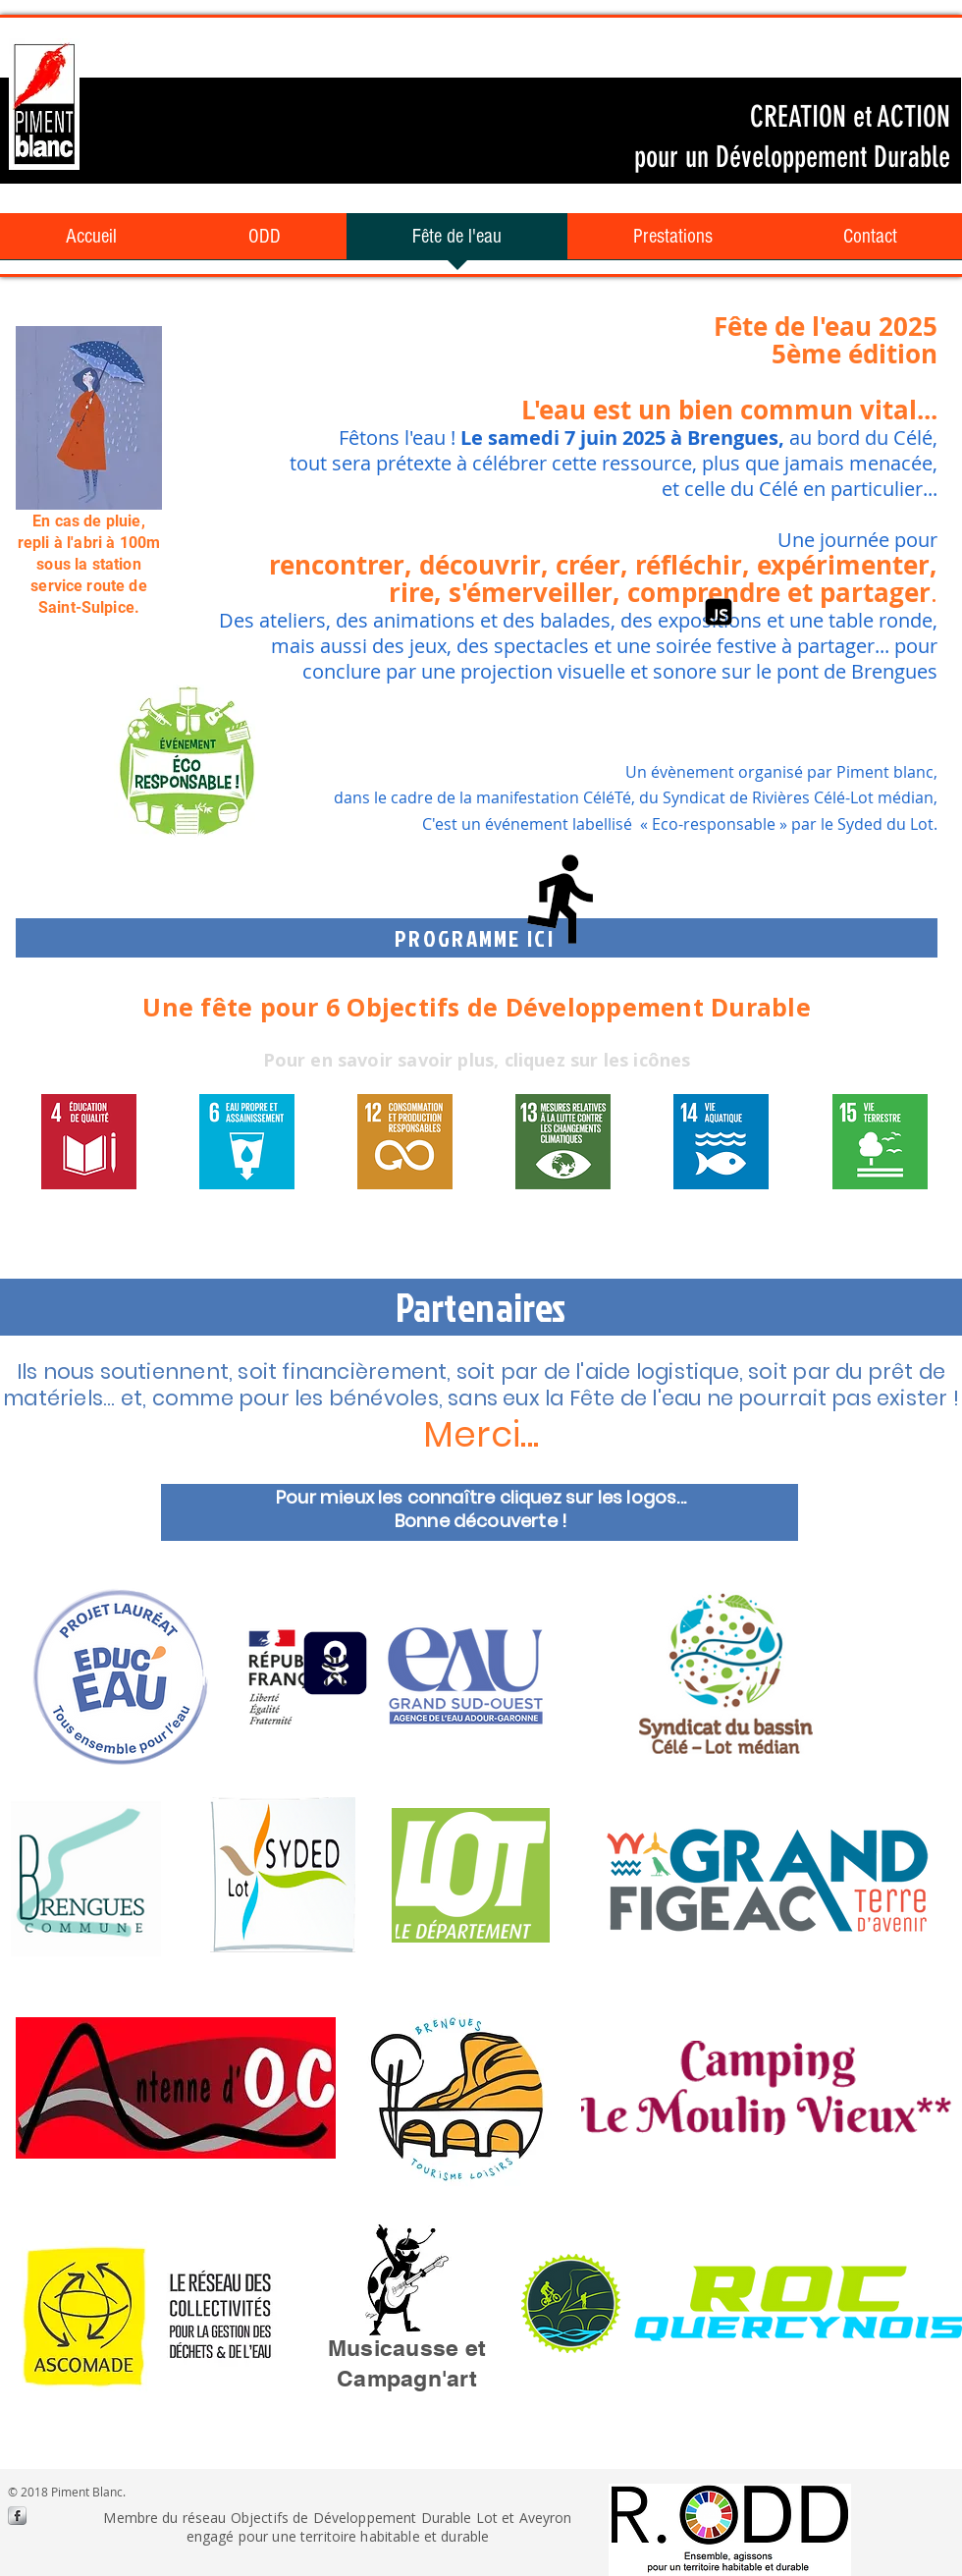 Image resolution: width=962 pixels, height=2576 pixels. What do you see at coordinates (563, 898) in the screenshot?
I see `access running or jogging activity tracking` at bounding box center [563, 898].